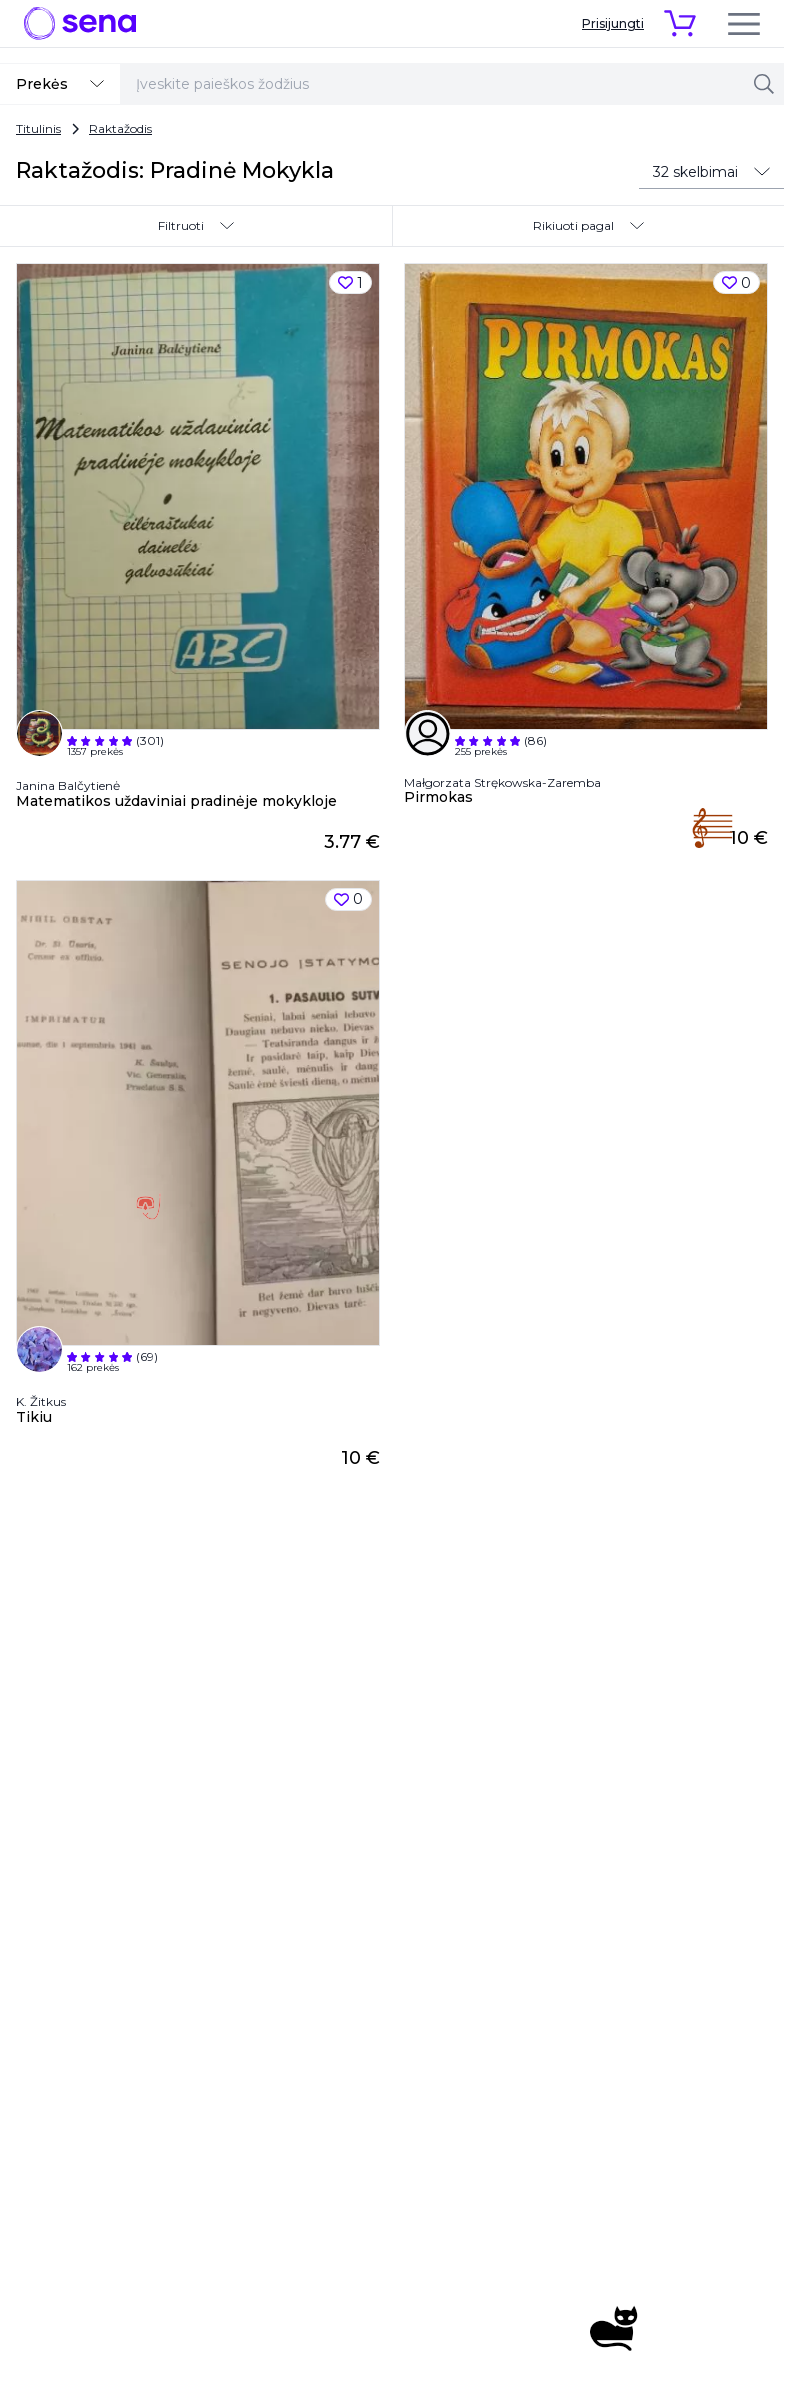 The height and width of the screenshot is (2385, 788). I want to click on view sheet music or musical scores, so click(713, 828).